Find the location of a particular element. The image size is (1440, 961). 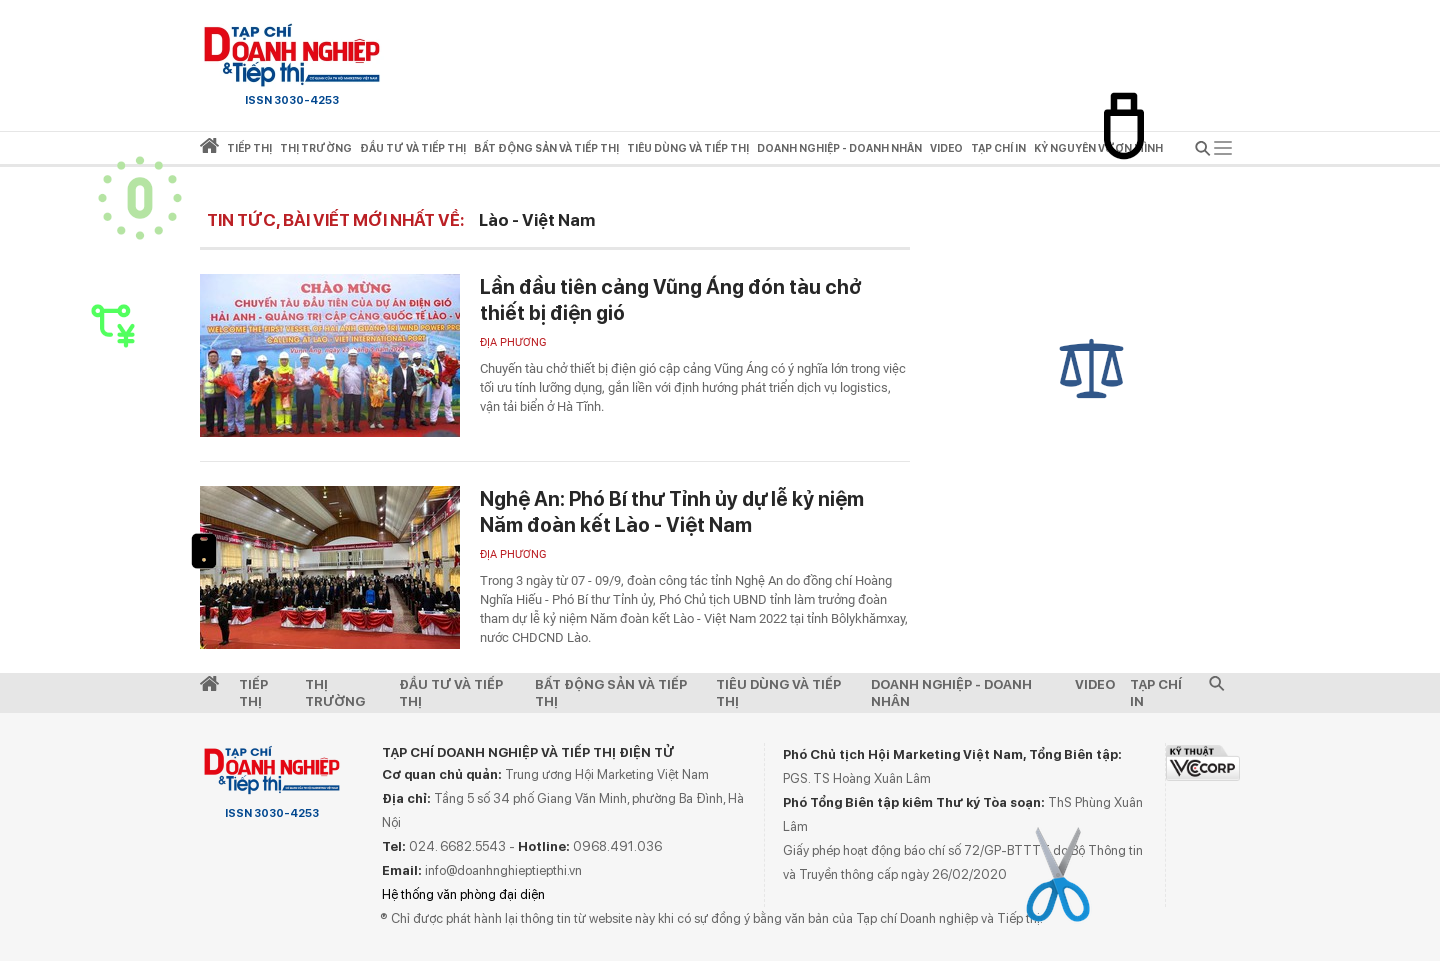

transfer funds in yen currency is located at coordinates (113, 326).